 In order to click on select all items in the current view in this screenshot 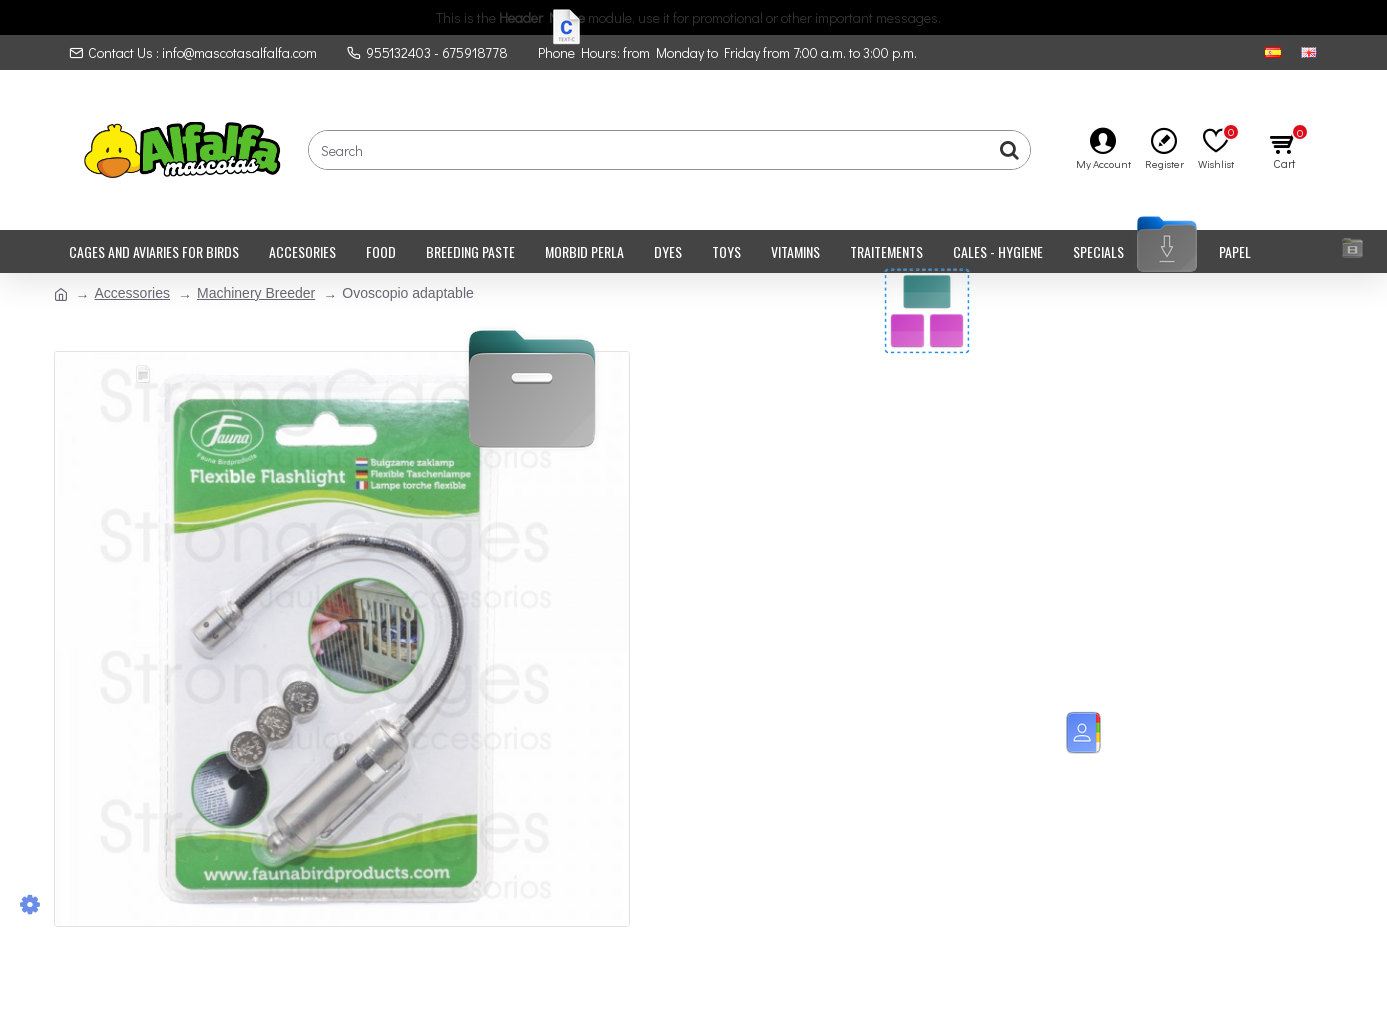, I will do `click(927, 311)`.